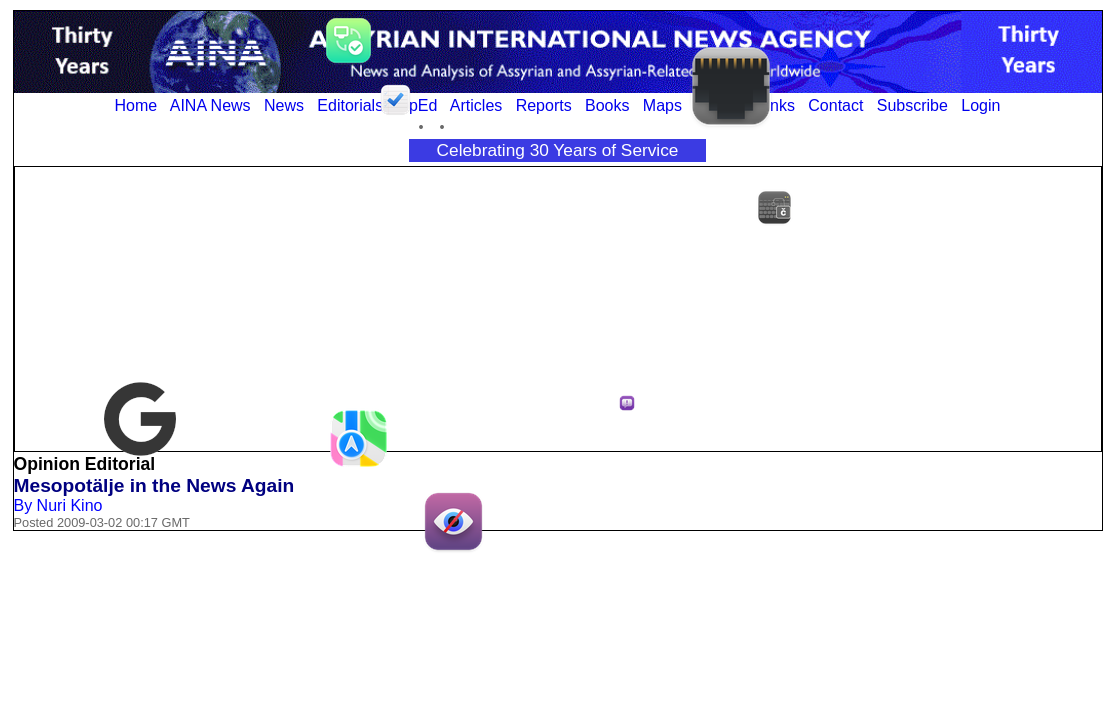 This screenshot has height=720, width=1105. Describe the element at coordinates (358, 438) in the screenshot. I see `open apple maps` at that location.